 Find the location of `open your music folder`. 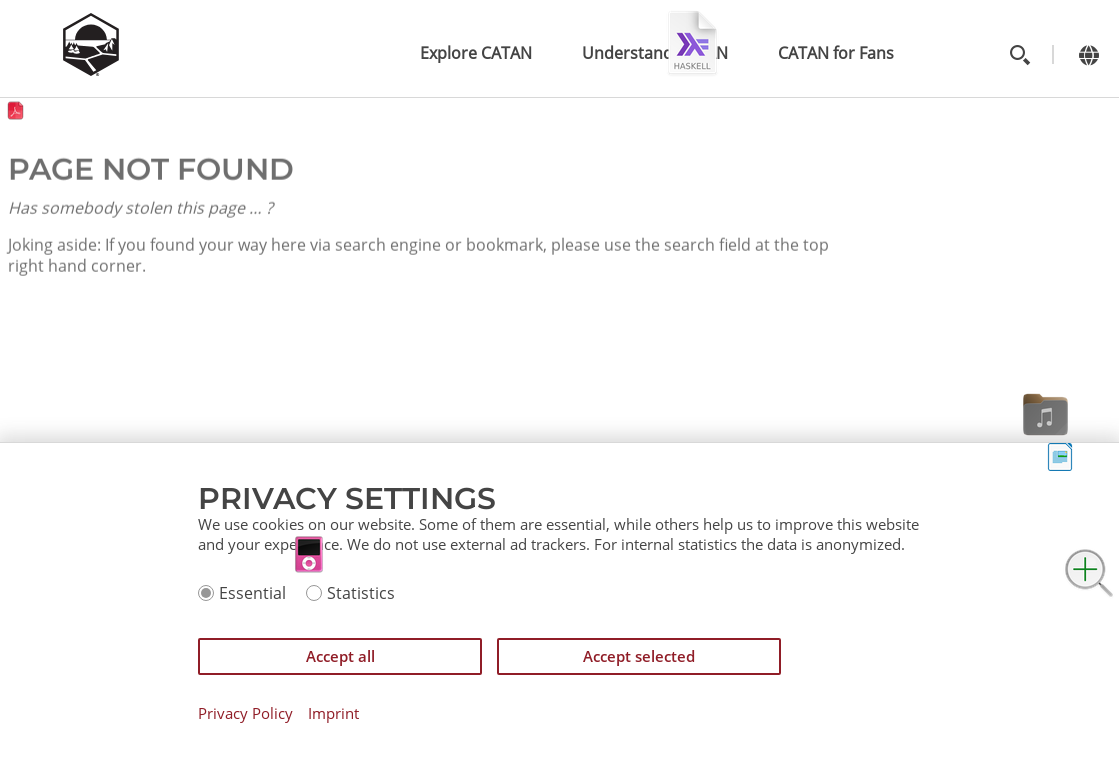

open your music folder is located at coordinates (1045, 414).